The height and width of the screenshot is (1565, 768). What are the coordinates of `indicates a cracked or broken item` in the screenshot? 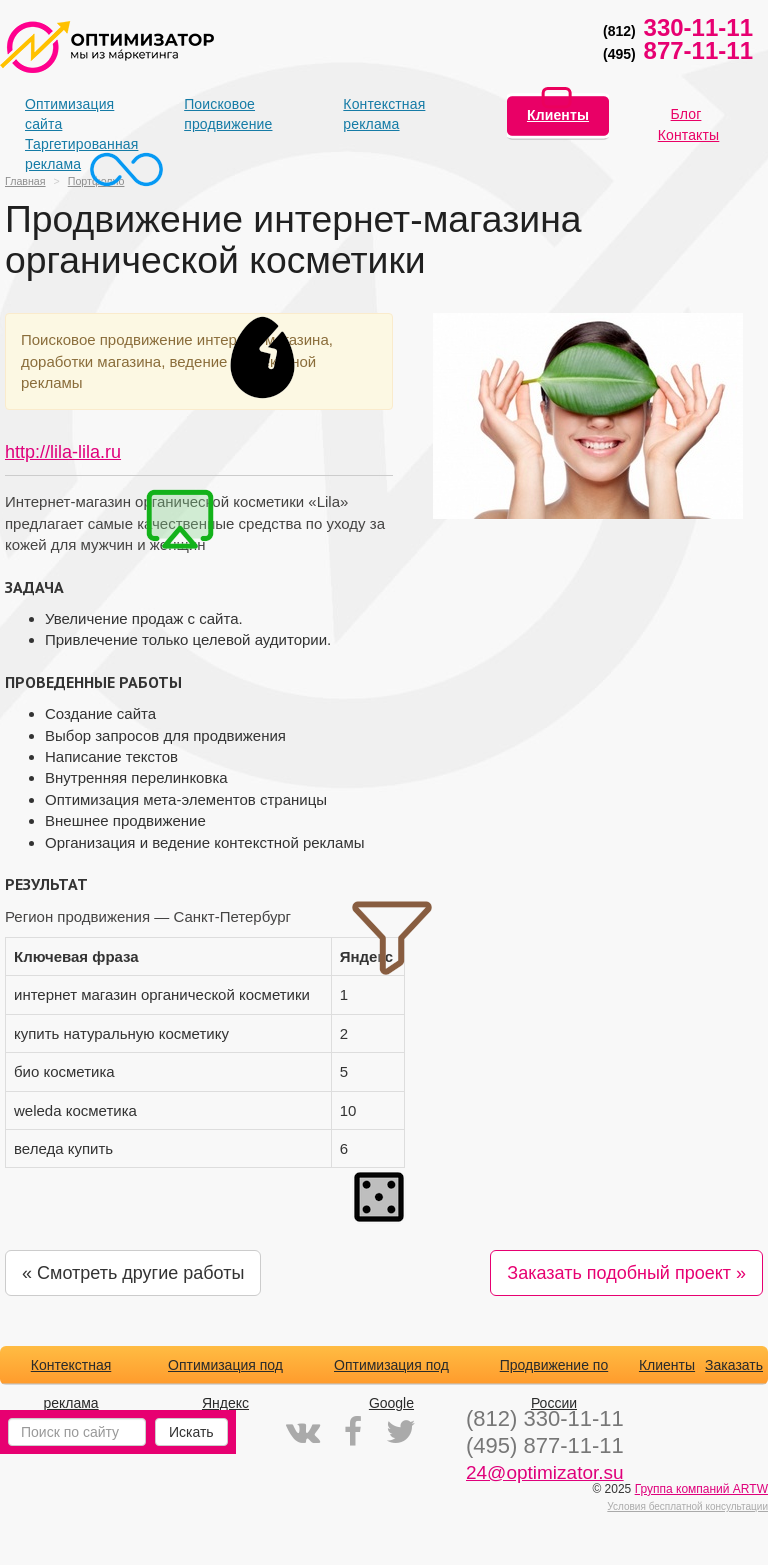 It's located at (262, 357).